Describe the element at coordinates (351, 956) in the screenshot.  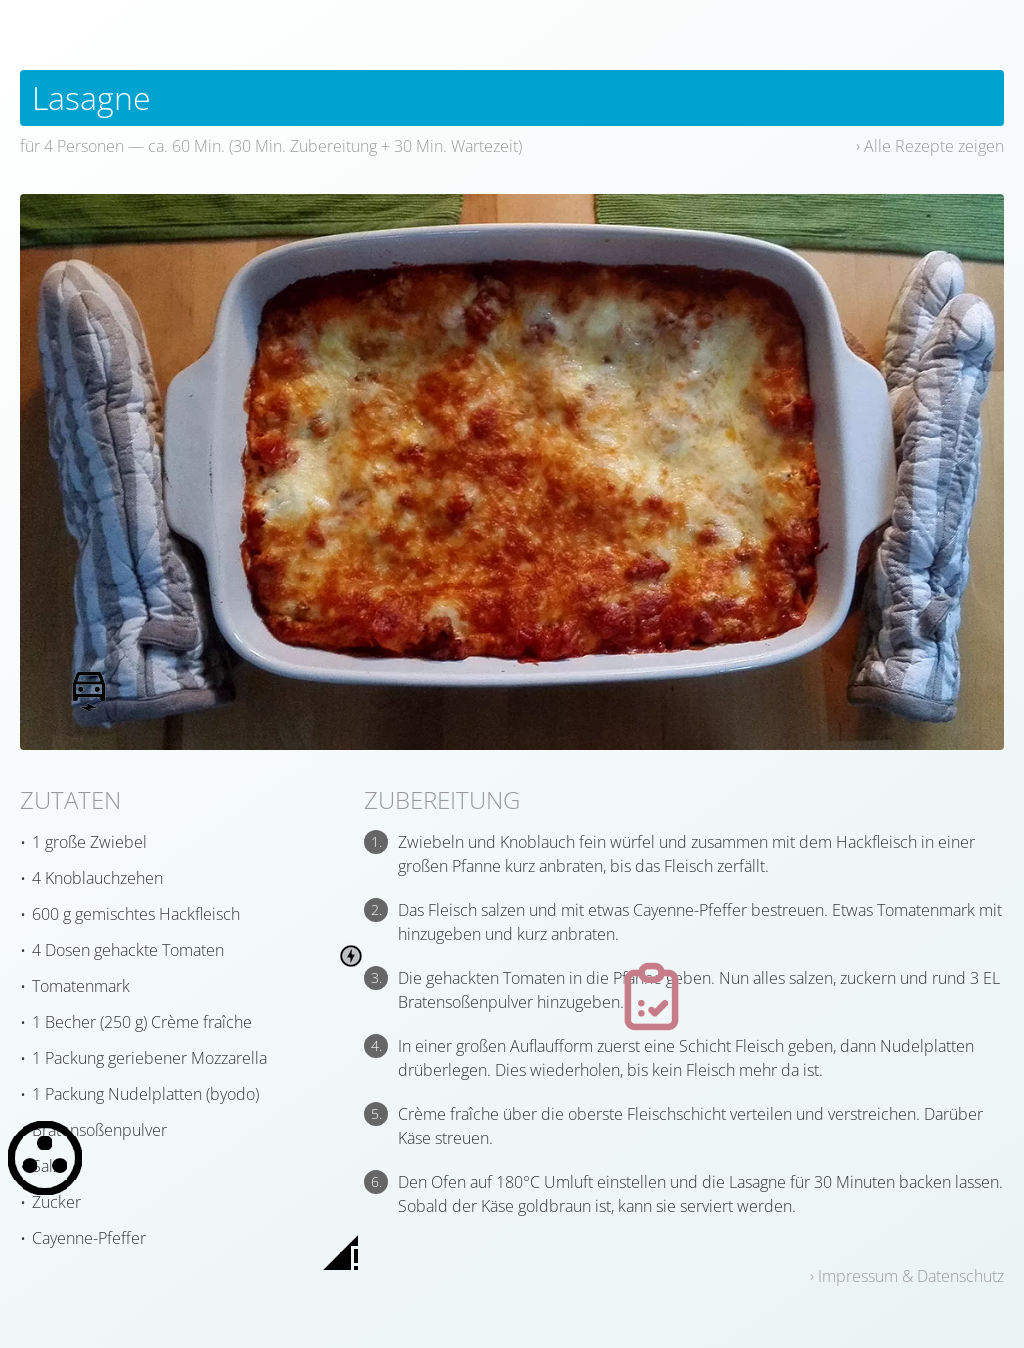
I see `indicates offline mode with cached content available` at that location.